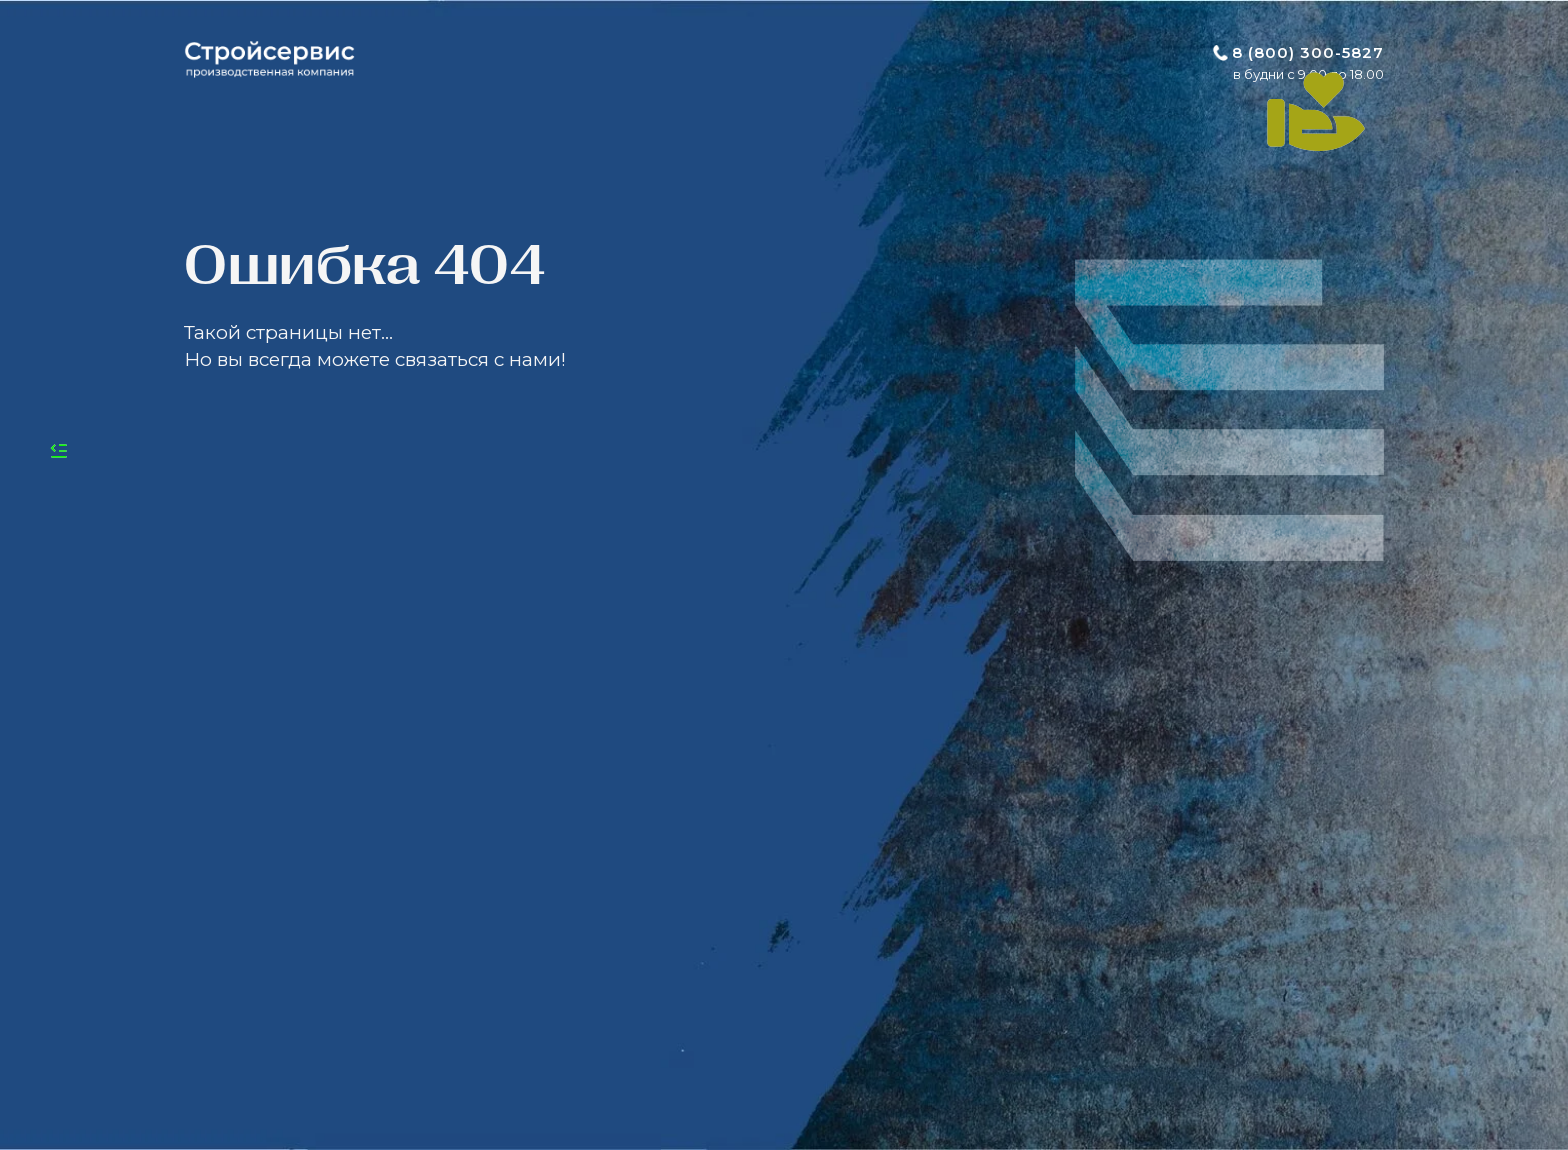  What do you see at coordinates (59, 451) in the screenshot?
I see `collapse the sidebar menu` at bounding box center [59, 451].